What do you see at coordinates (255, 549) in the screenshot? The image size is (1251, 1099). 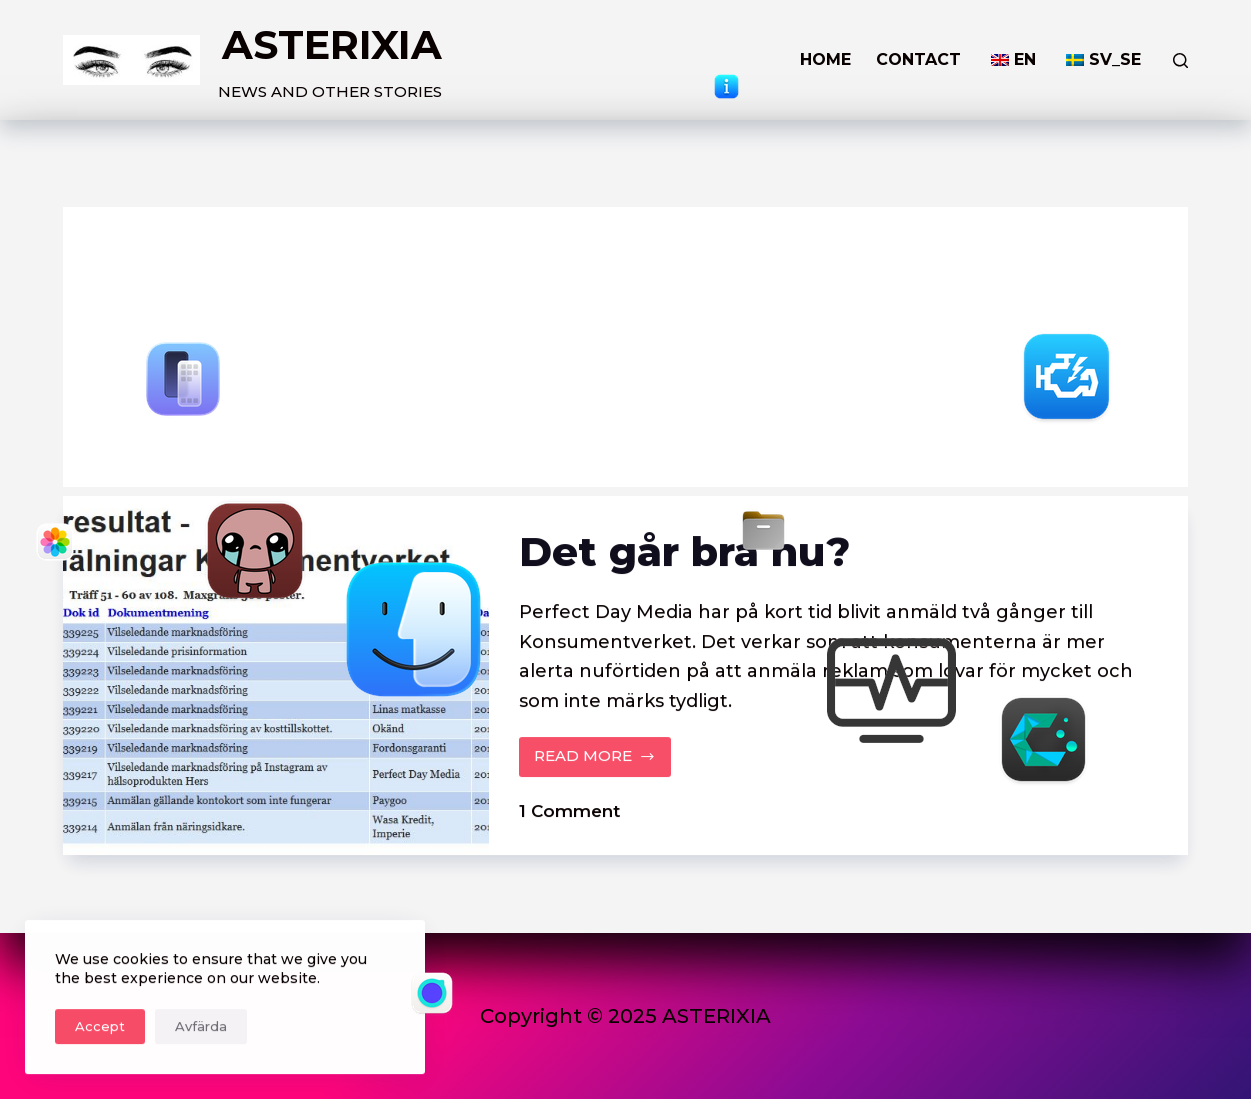 I see `launch the binding of isaac: rebirth game` at bounding box center [255, 549].